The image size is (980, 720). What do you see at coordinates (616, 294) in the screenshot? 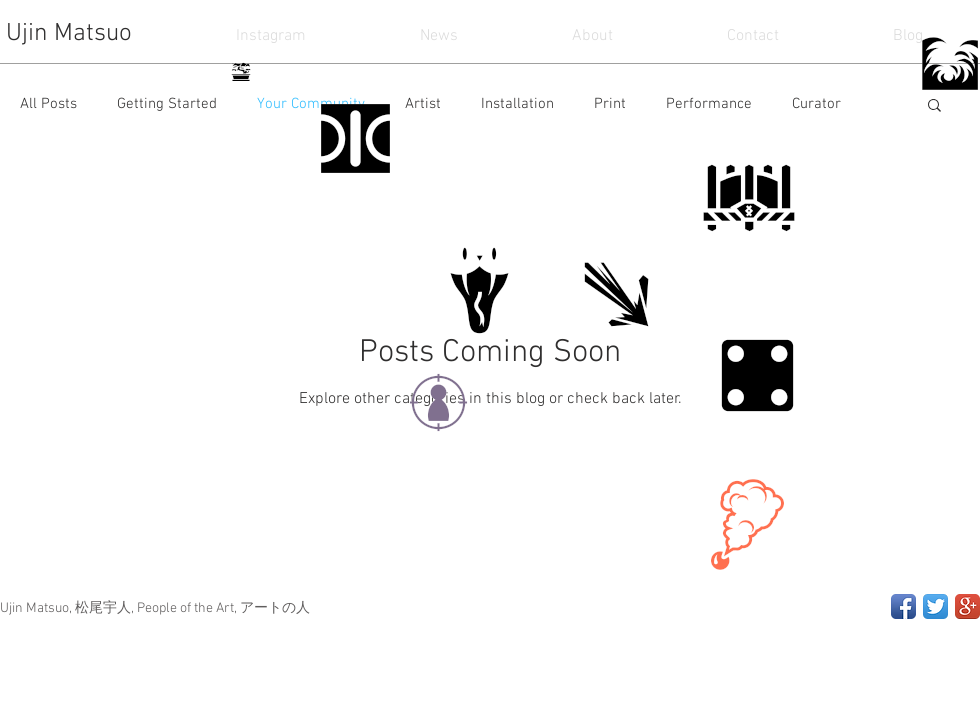
I see `fast forward or skip ahead` at bounding box center [616, 294].